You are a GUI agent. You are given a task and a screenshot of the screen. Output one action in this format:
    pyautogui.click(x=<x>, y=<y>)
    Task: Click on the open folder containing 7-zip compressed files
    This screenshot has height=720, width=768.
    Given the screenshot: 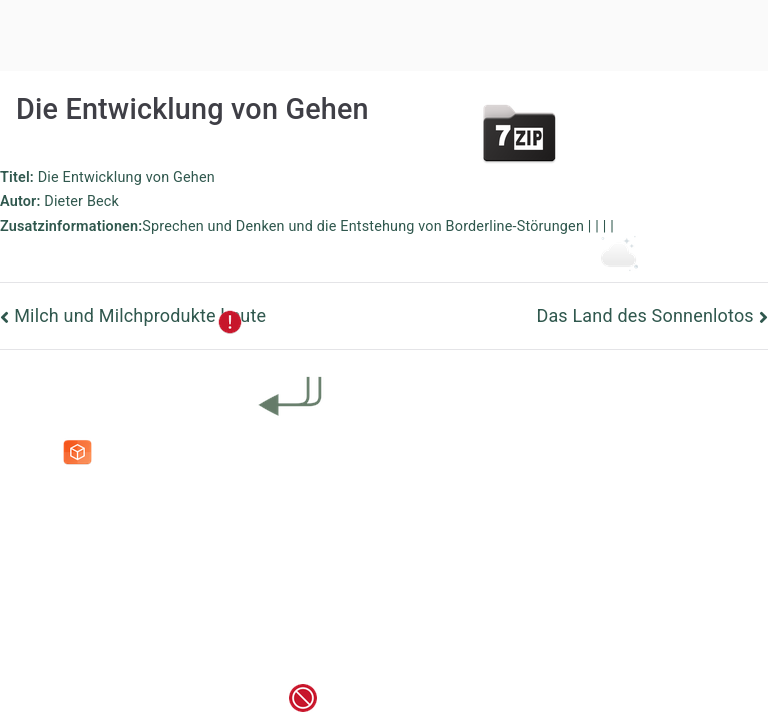 What is the action you would take?
    pyautogui.click(x=519, y=135)
    